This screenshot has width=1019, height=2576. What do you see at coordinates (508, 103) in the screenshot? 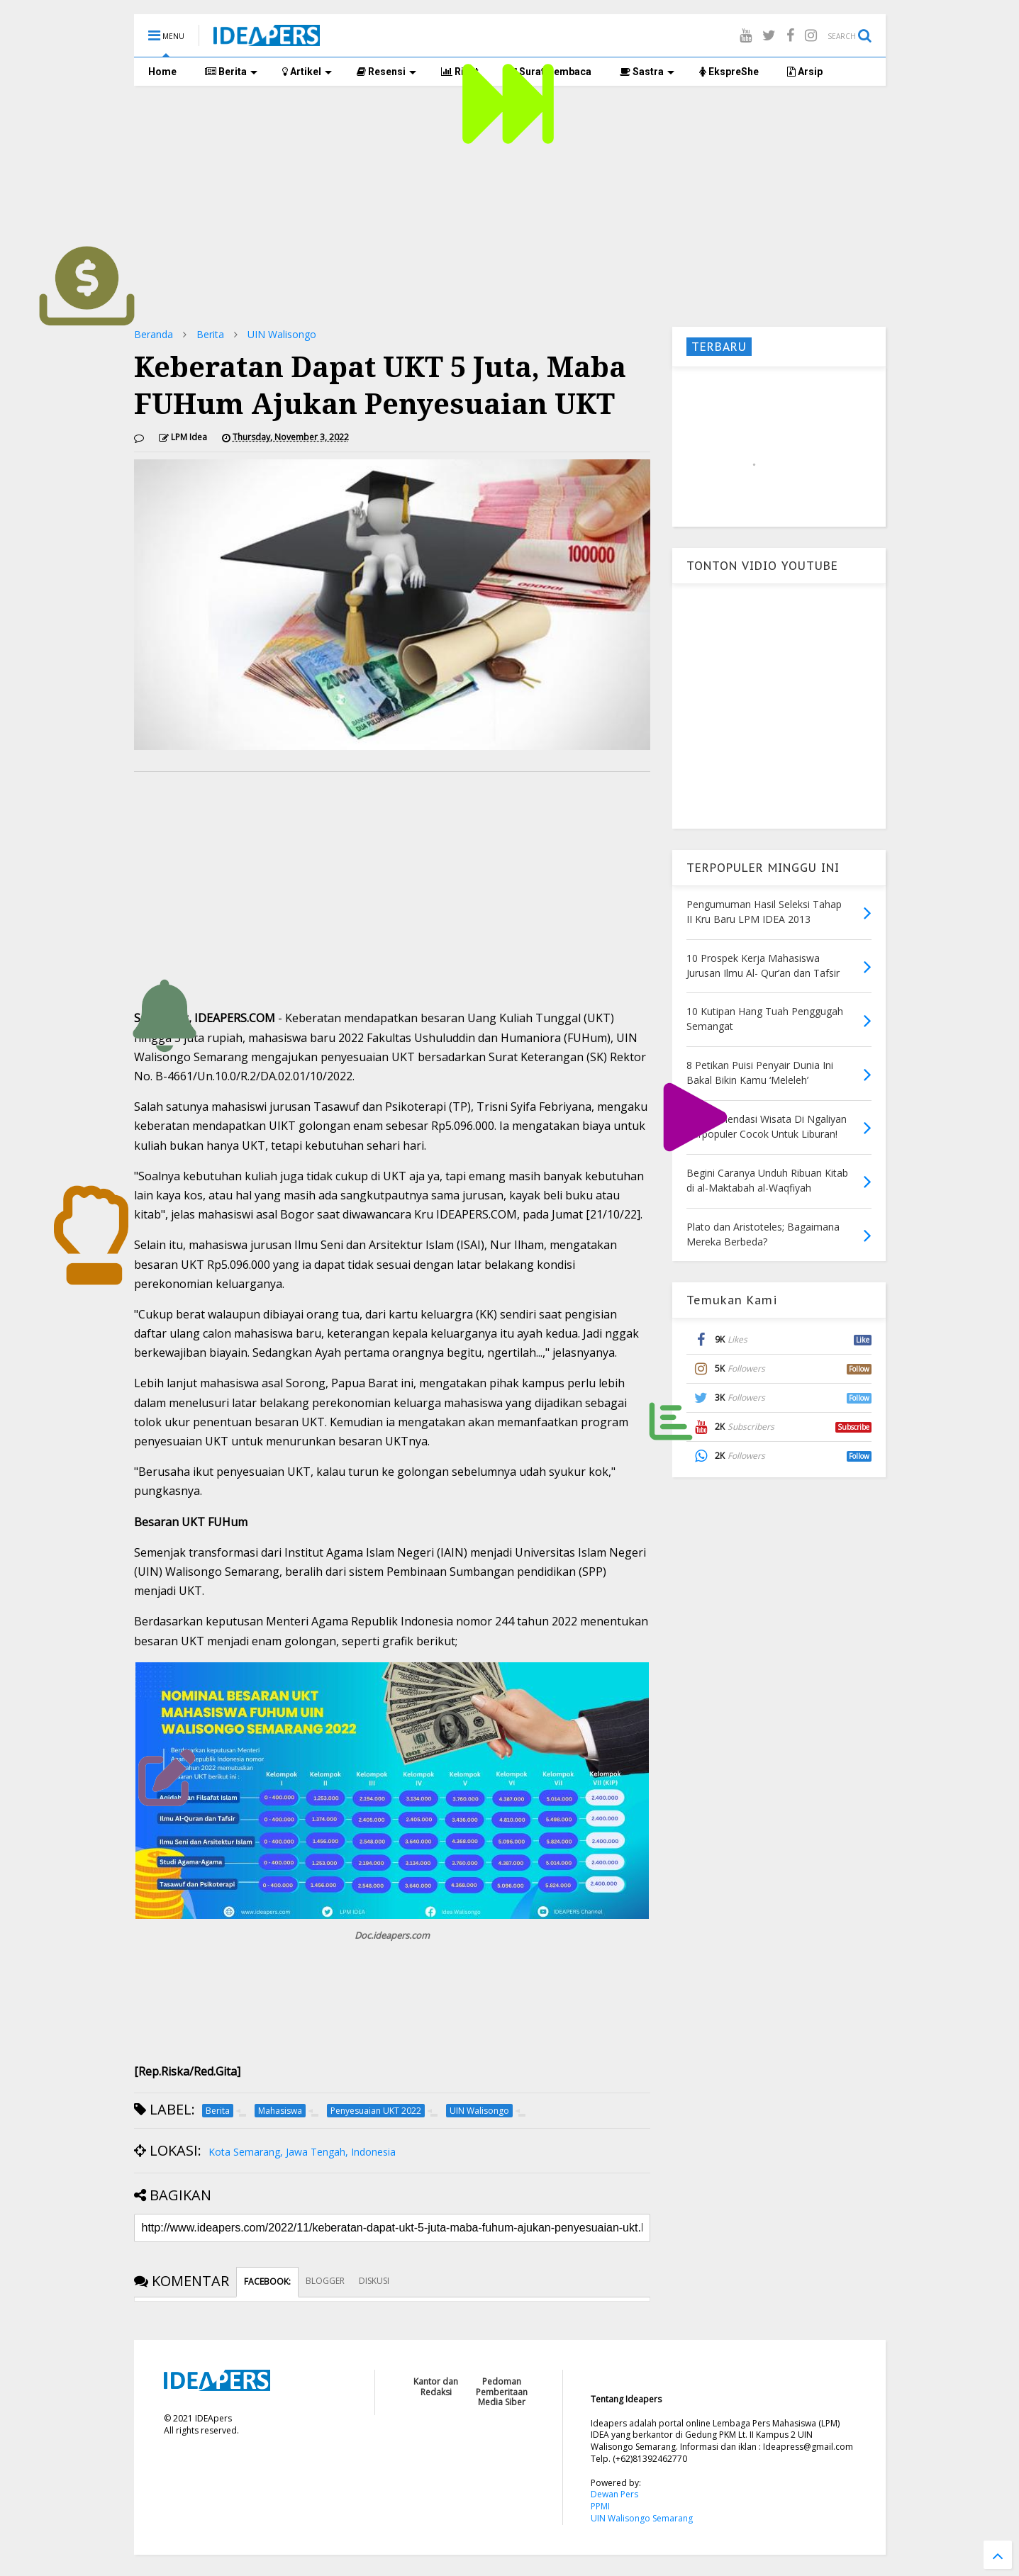
I see `skip to the next track` at bounding box center [508, 103].